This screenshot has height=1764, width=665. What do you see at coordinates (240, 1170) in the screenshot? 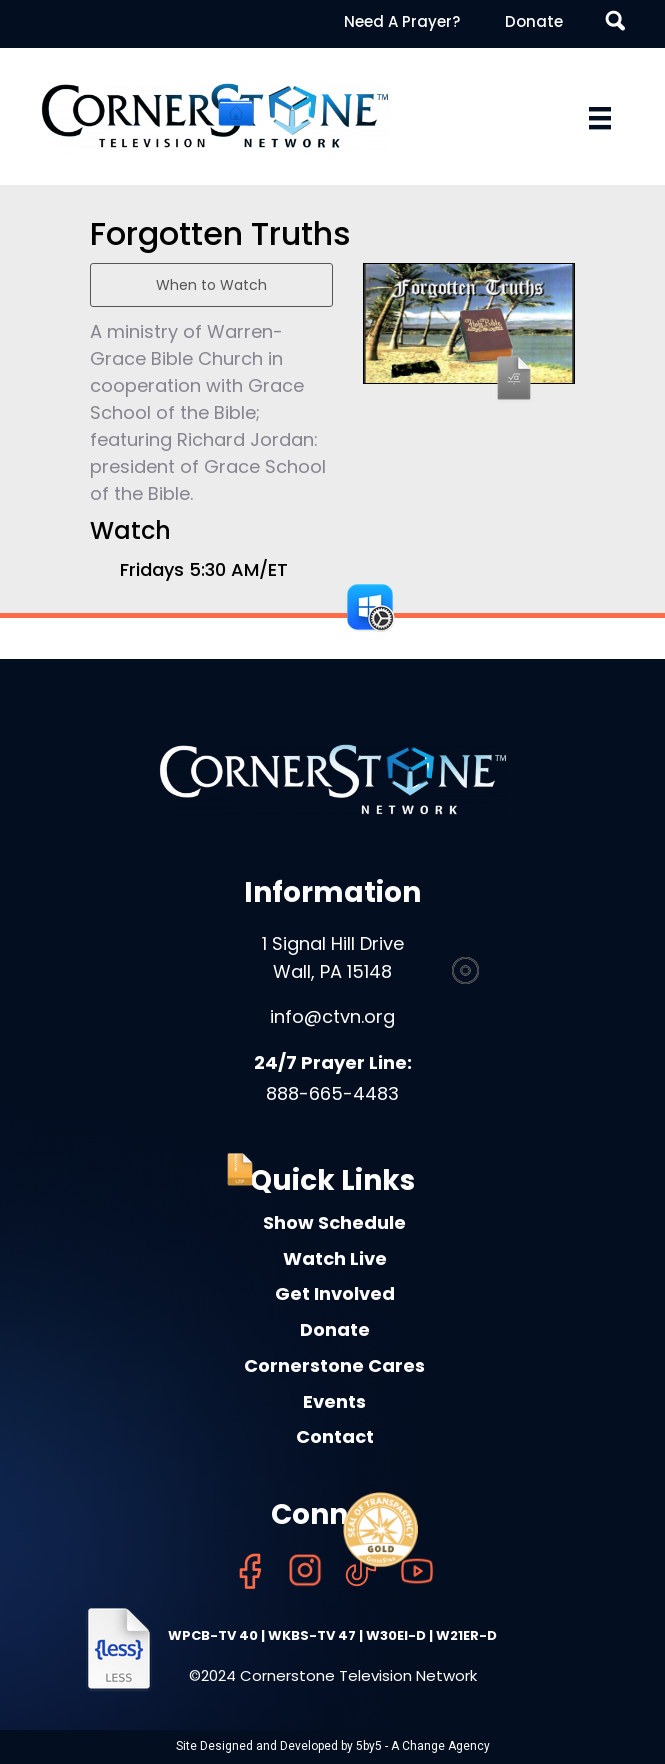
I see `an lzip compressed archive file` at bounding box center [240, 1170].